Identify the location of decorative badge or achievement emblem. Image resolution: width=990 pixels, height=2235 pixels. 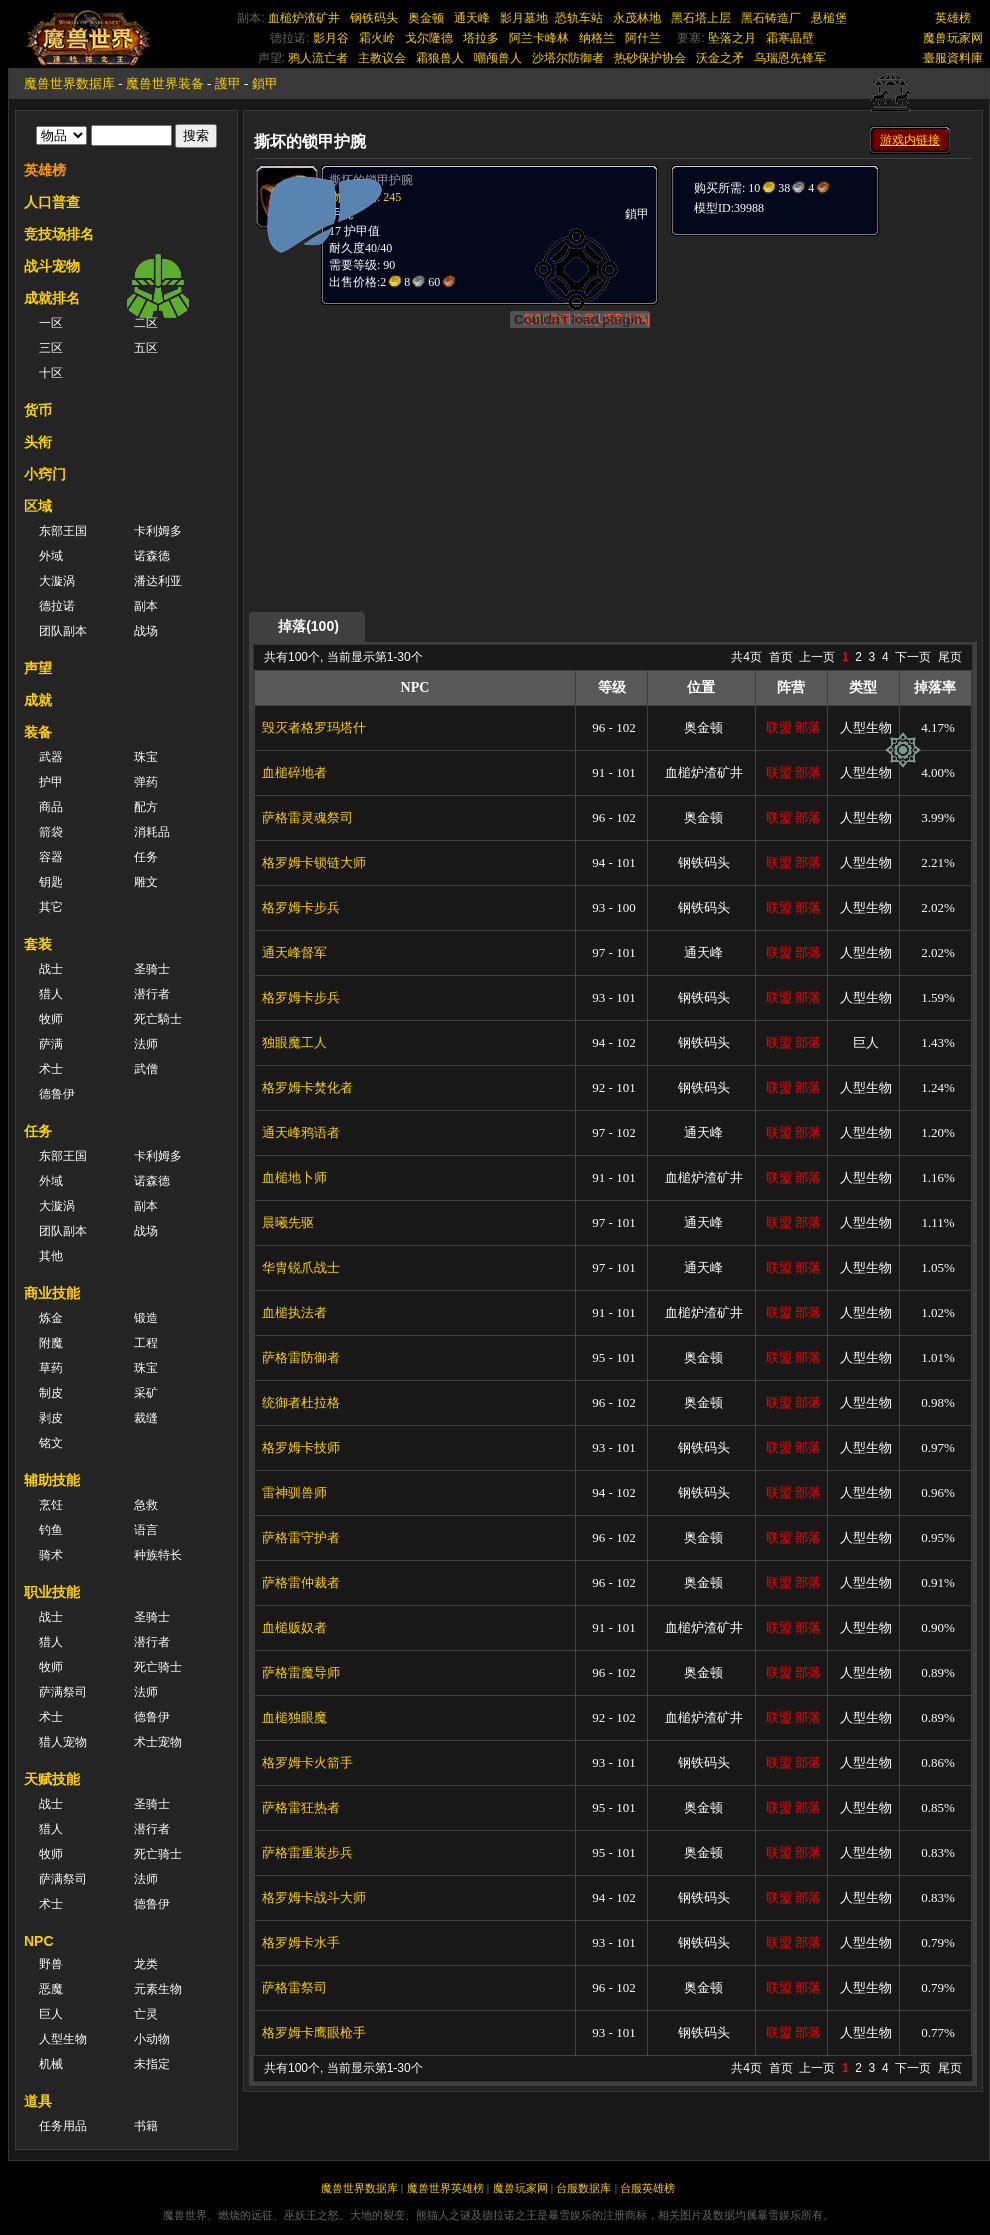
(903, 750).